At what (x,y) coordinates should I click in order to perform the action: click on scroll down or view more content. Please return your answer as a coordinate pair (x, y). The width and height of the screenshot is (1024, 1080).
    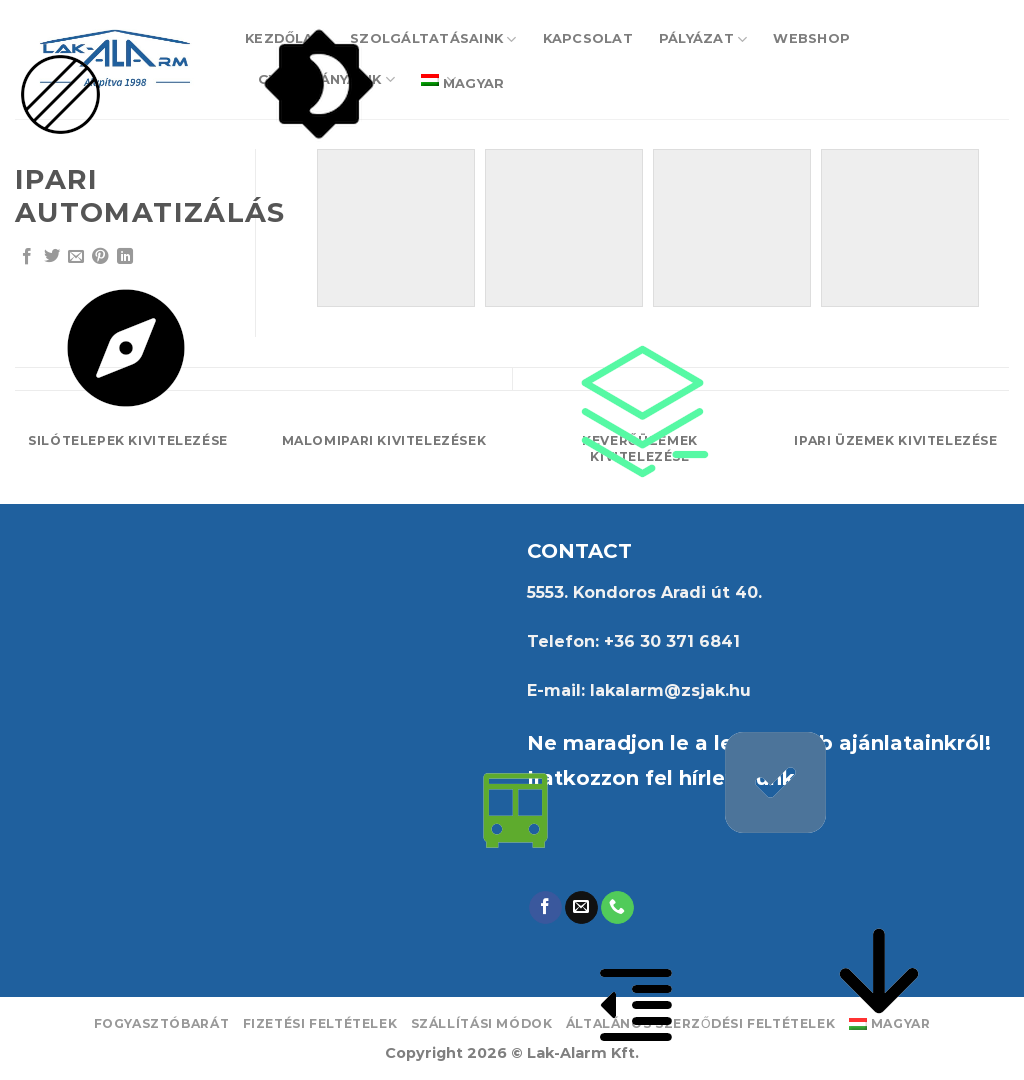
    Looking at the image, I should click on (877, 968).